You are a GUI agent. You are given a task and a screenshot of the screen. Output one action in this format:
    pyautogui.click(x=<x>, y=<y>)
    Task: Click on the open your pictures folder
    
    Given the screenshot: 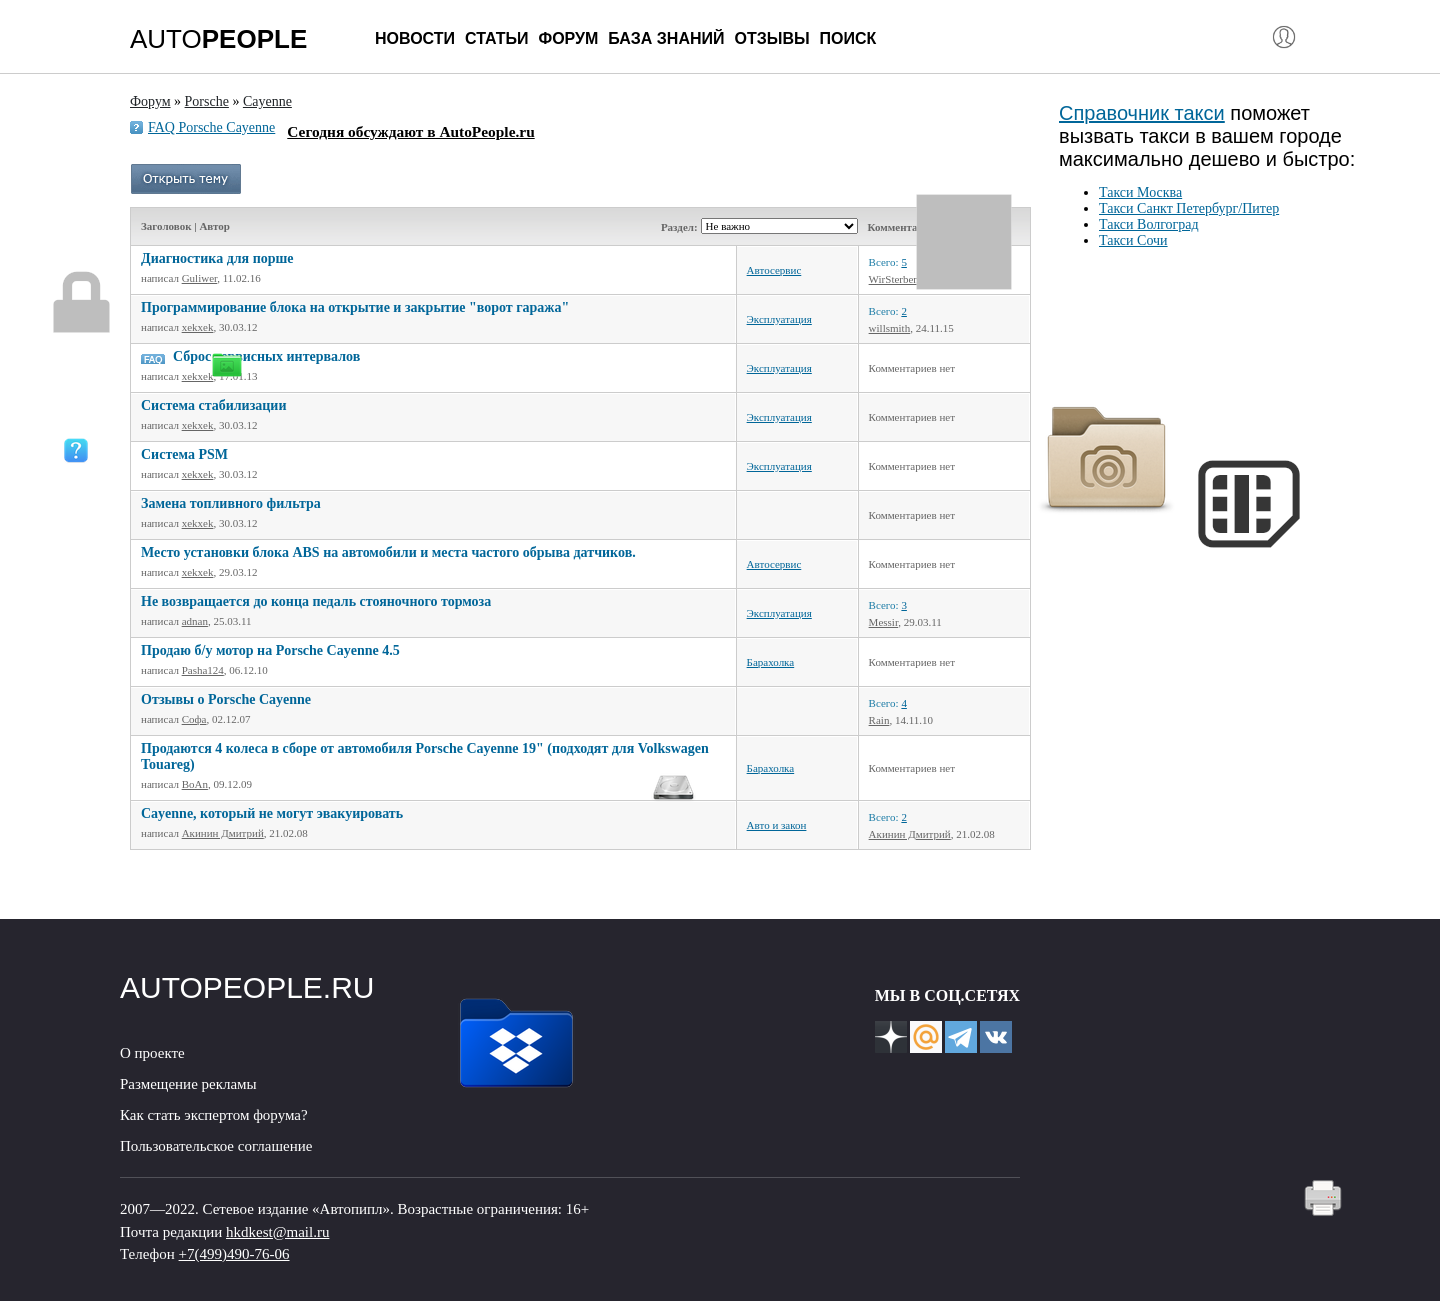 What is the action you would take?
    pyautogui.click(x=1106, y=463)
    